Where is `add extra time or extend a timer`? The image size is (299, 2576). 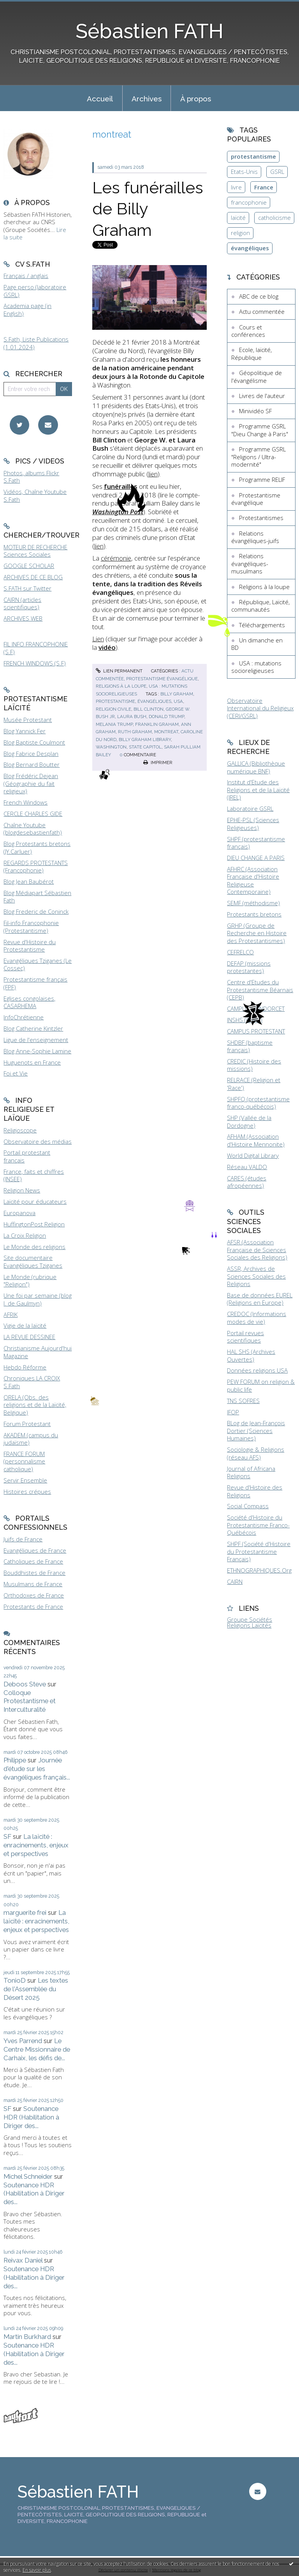 add extra time or extend a timer is located at coordinates (253, 1013).